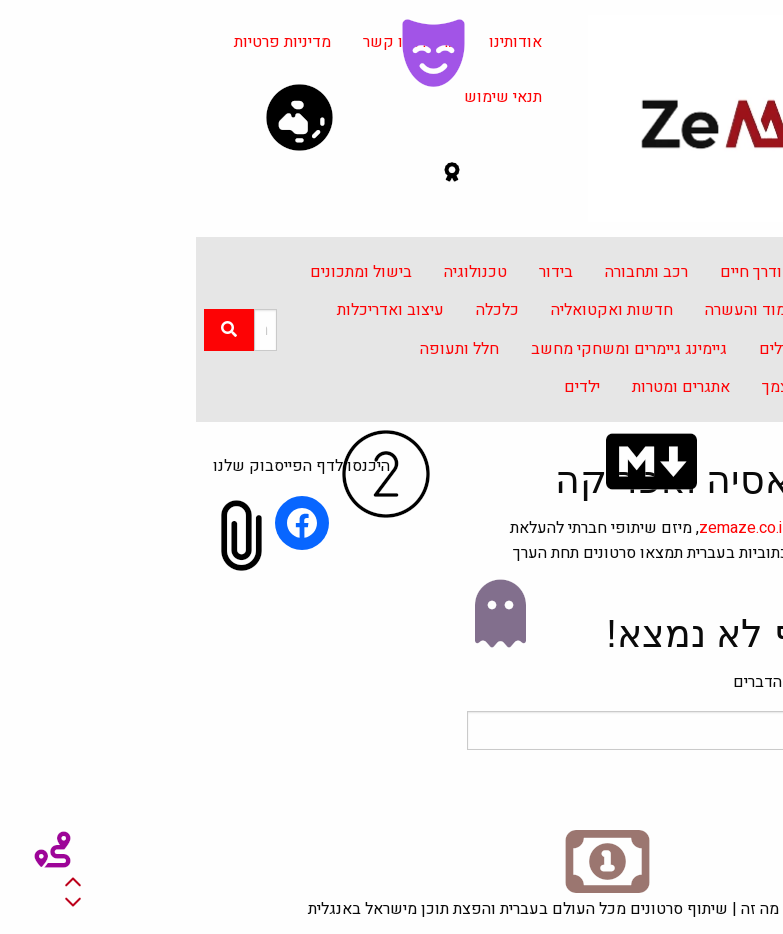 The image size is (783, 934). I want to click on view route between two locations, so click(52, 849).